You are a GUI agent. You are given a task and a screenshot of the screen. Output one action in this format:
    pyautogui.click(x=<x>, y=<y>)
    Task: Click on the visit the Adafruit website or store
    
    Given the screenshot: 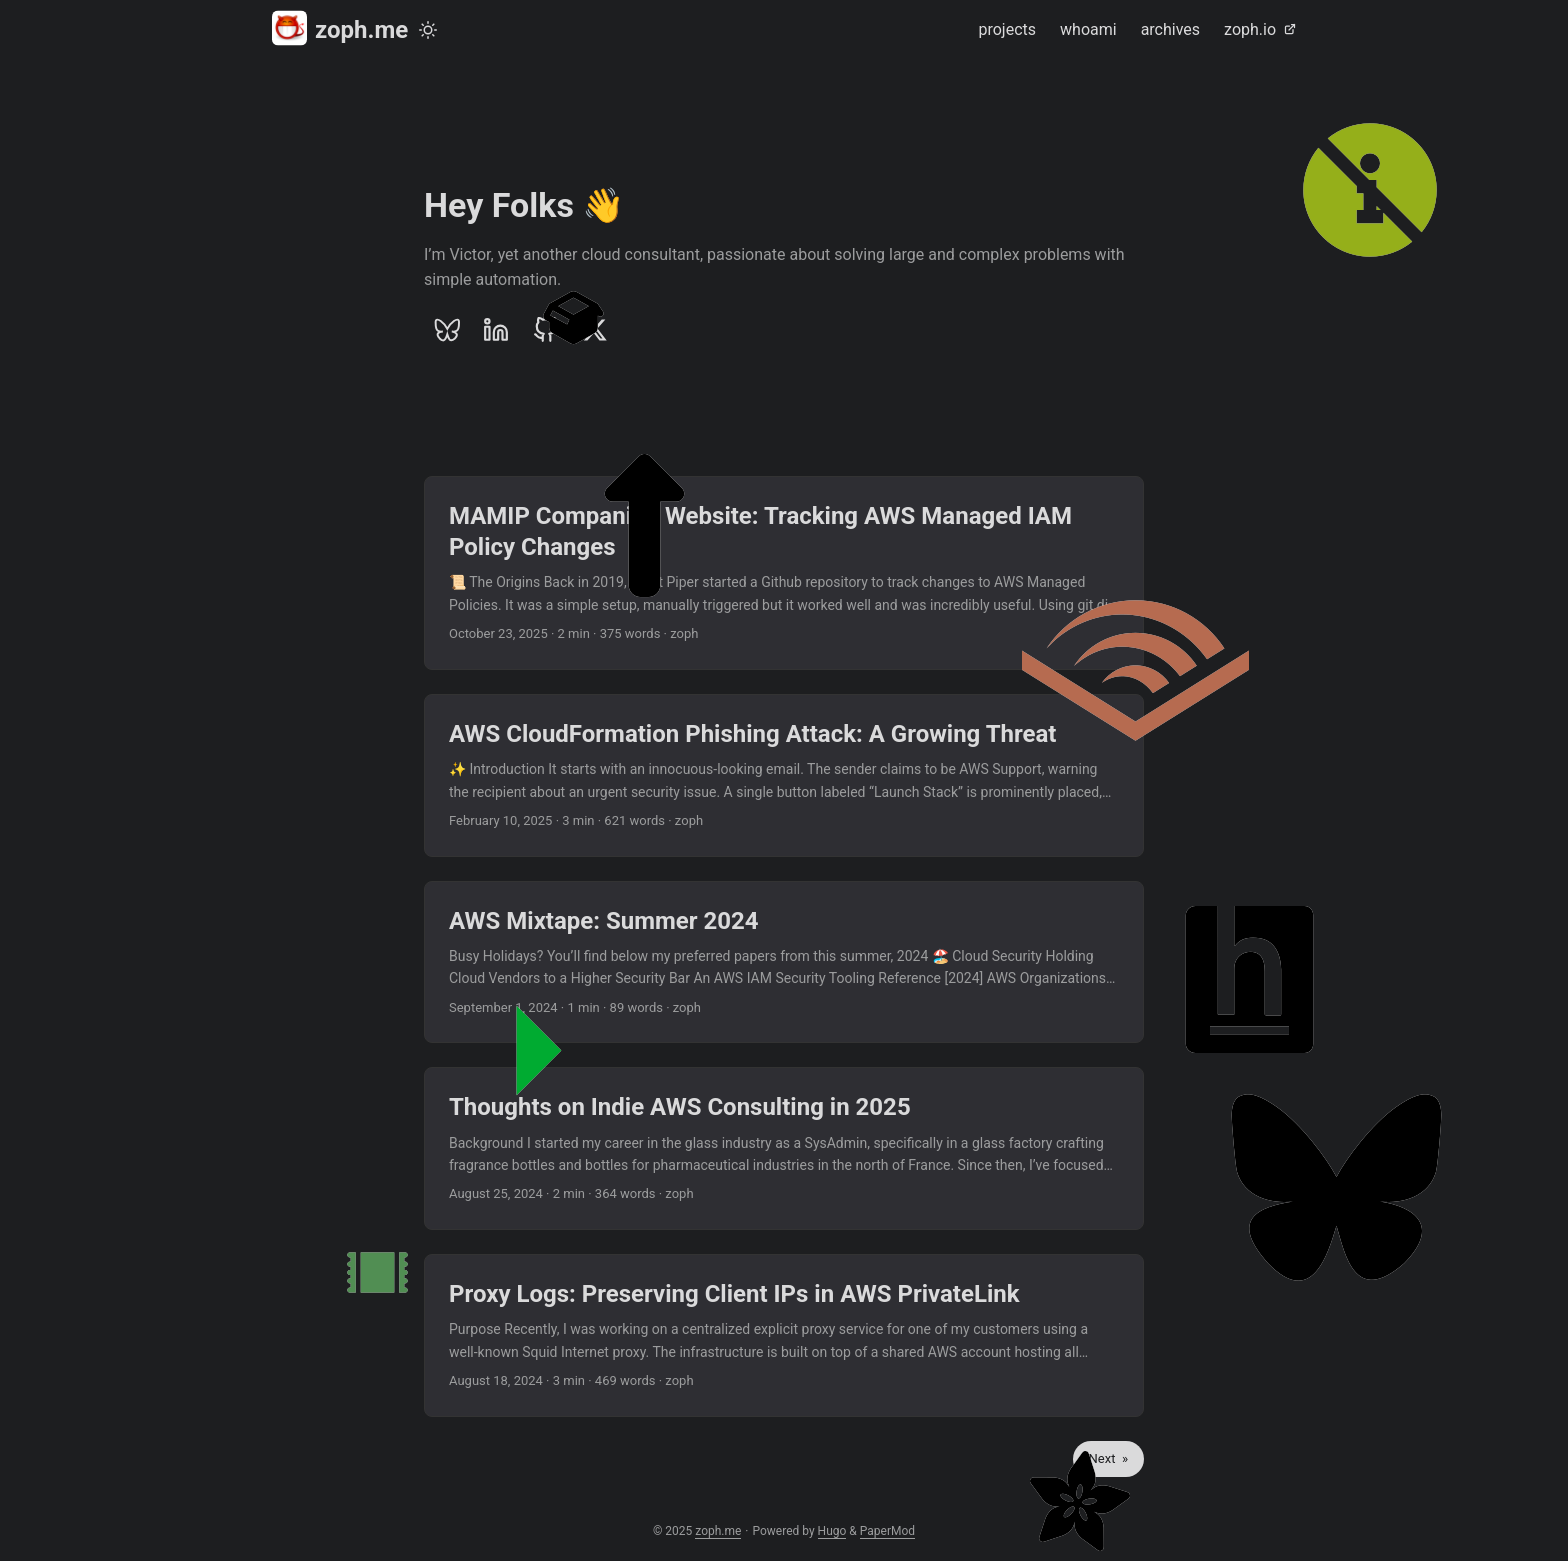 What is the action you would take?
    pyautogui.click(x=1080, y=1501)
    